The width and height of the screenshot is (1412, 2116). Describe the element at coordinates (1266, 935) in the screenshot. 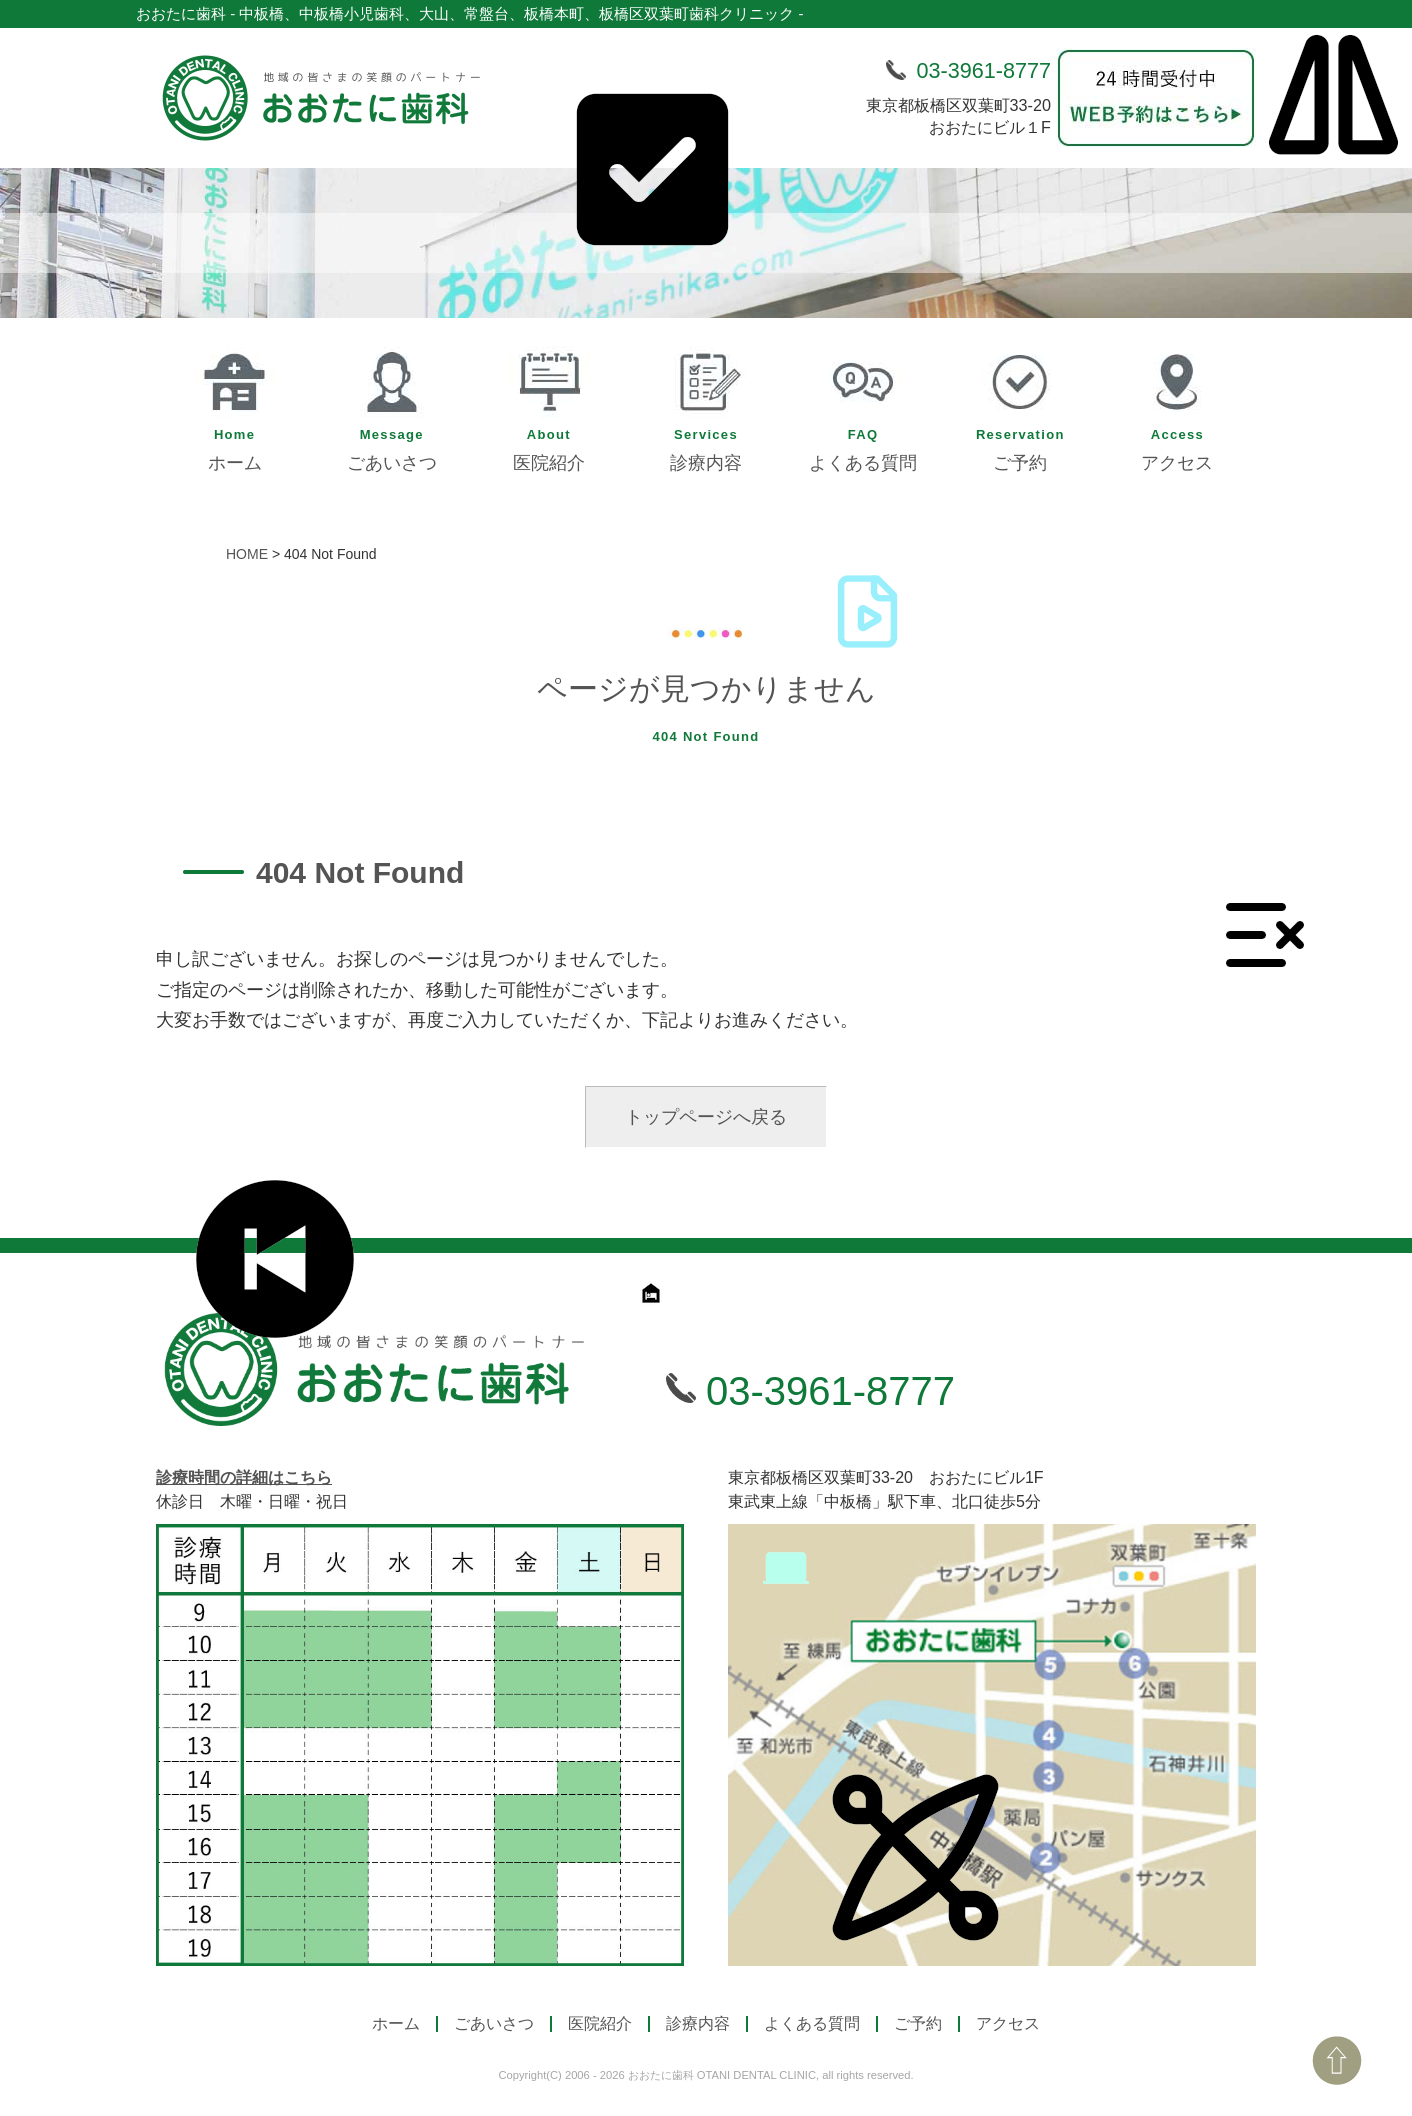

I see `remove item from list` at that location.